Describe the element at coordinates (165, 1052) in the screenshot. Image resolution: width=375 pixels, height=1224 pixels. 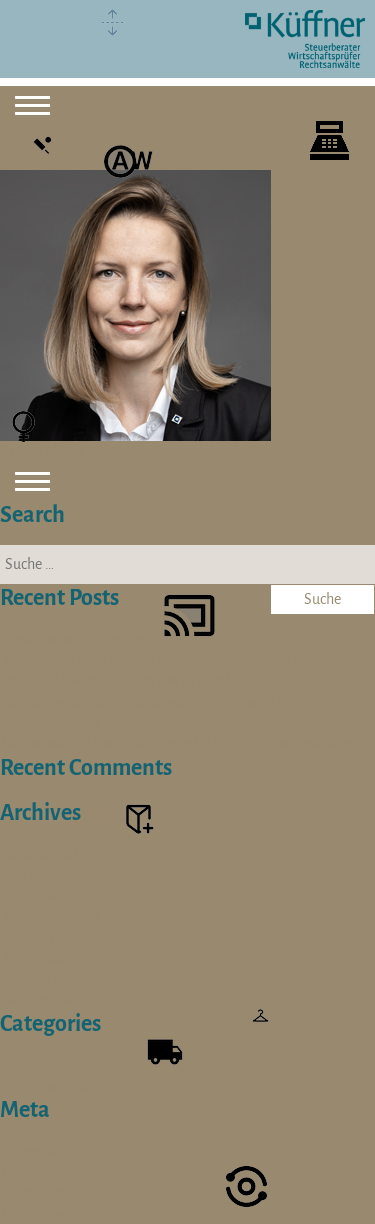
I see `track your delivery status` at that location.